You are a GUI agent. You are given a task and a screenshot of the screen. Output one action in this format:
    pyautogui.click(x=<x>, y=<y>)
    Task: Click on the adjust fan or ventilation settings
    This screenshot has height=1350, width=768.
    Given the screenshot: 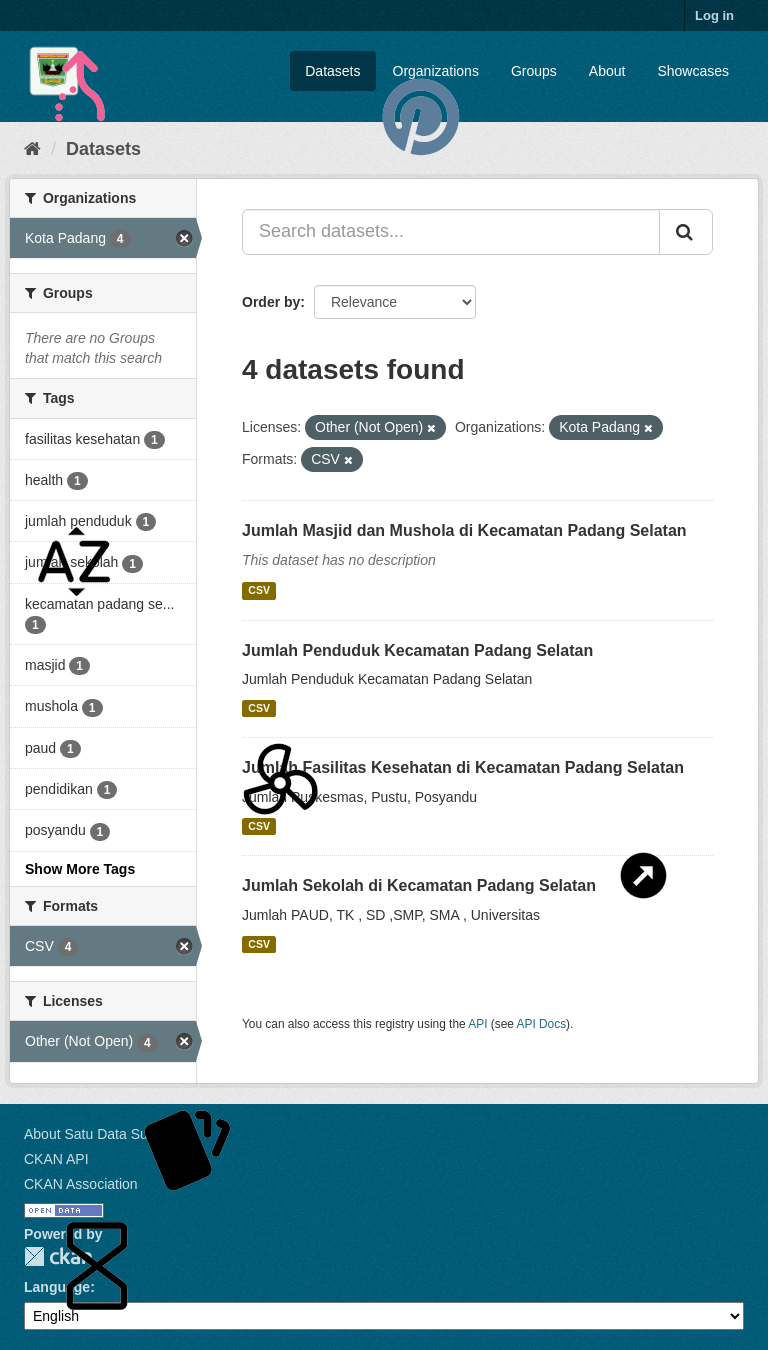 What is the action you would take?
    pyautogui.click(x=280, y=783)
    